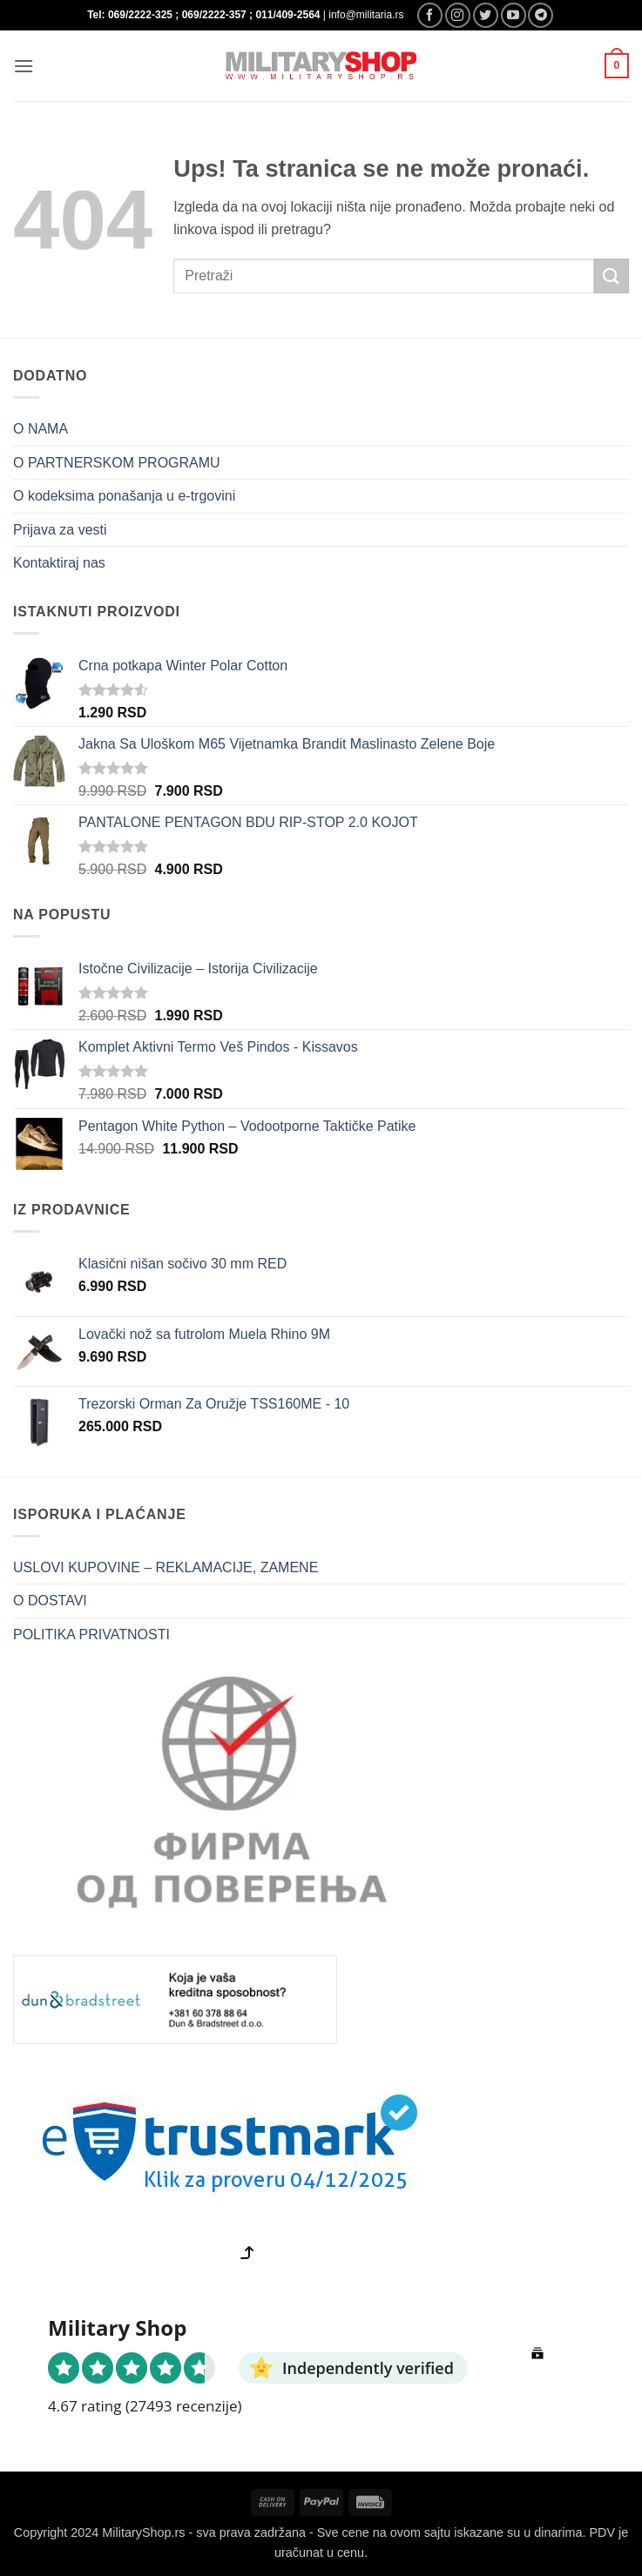 This screenshot has height=2576, width=642. What do you see at coordinates (247, 2253) in the screenshot?
I see `navigate forward and up in a menu hierarchy` at bounding box center [247, 2253].